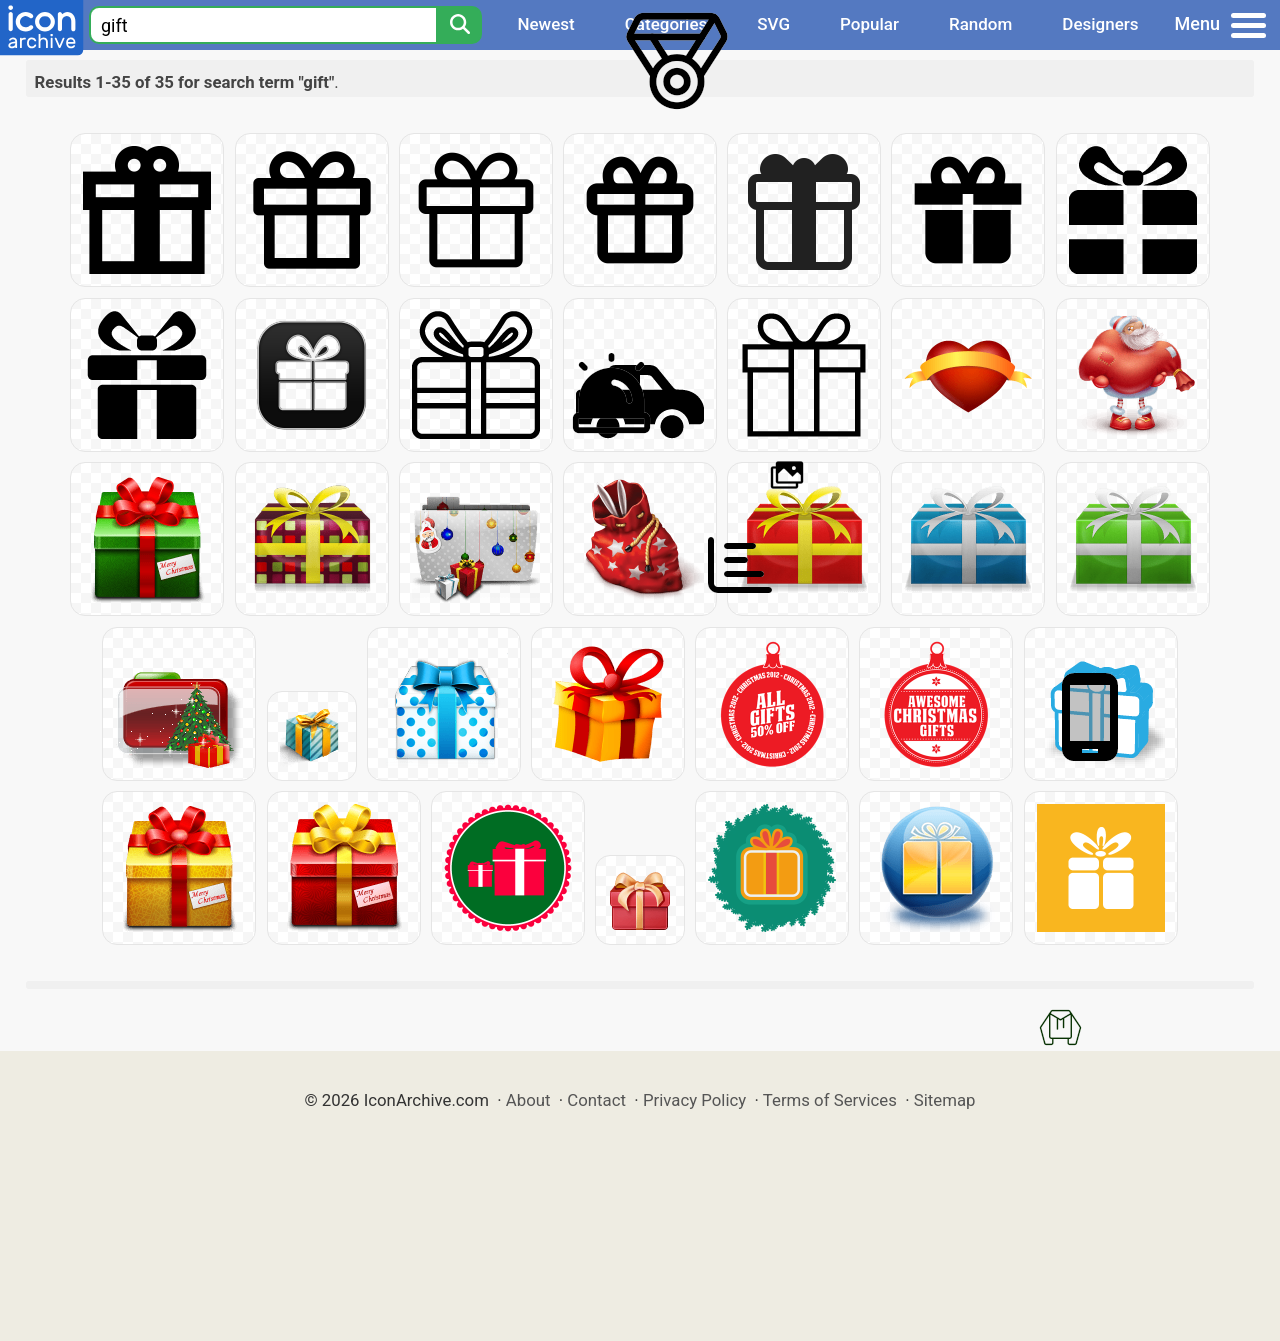  Describe the element at coordinates (1090, 717) in the screenshot. I see `indicates an android device` at that location.